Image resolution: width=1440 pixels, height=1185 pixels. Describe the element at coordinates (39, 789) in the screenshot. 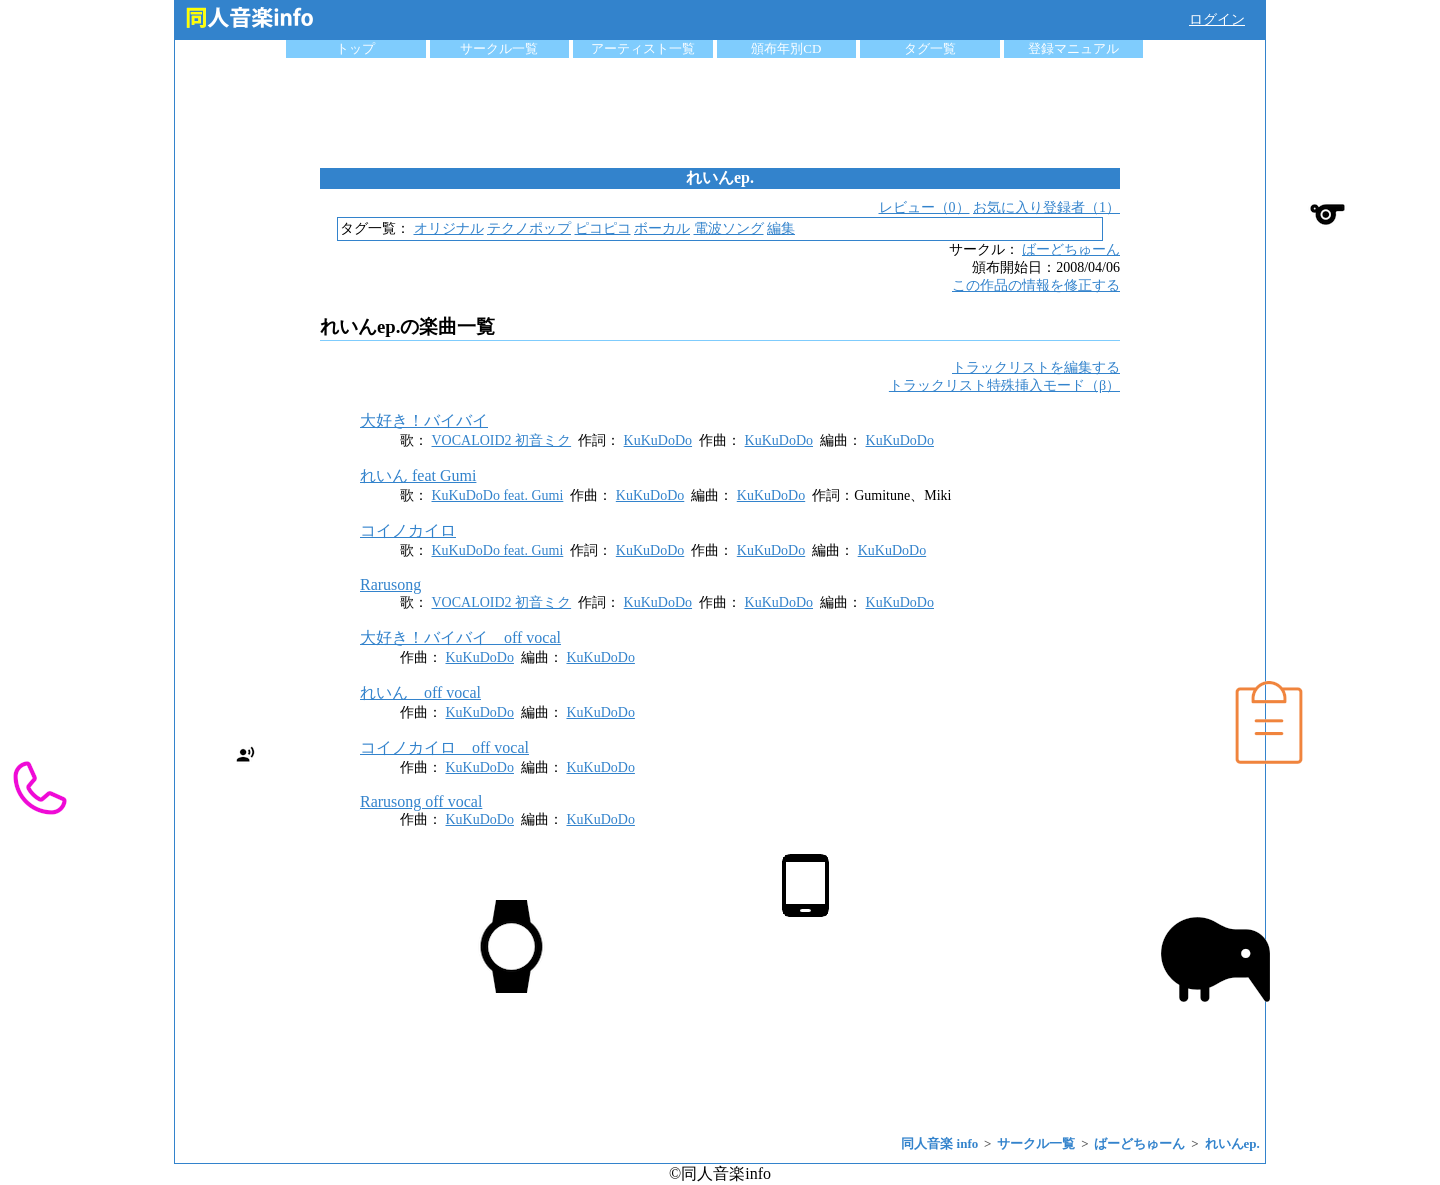

I see `make a phone call` at that location.